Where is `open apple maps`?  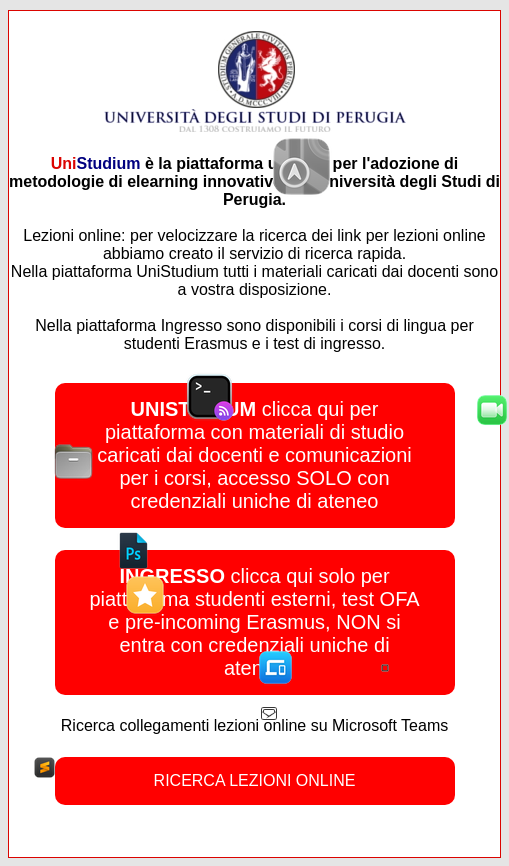
open apple maps is located at coordinates (301, 166).